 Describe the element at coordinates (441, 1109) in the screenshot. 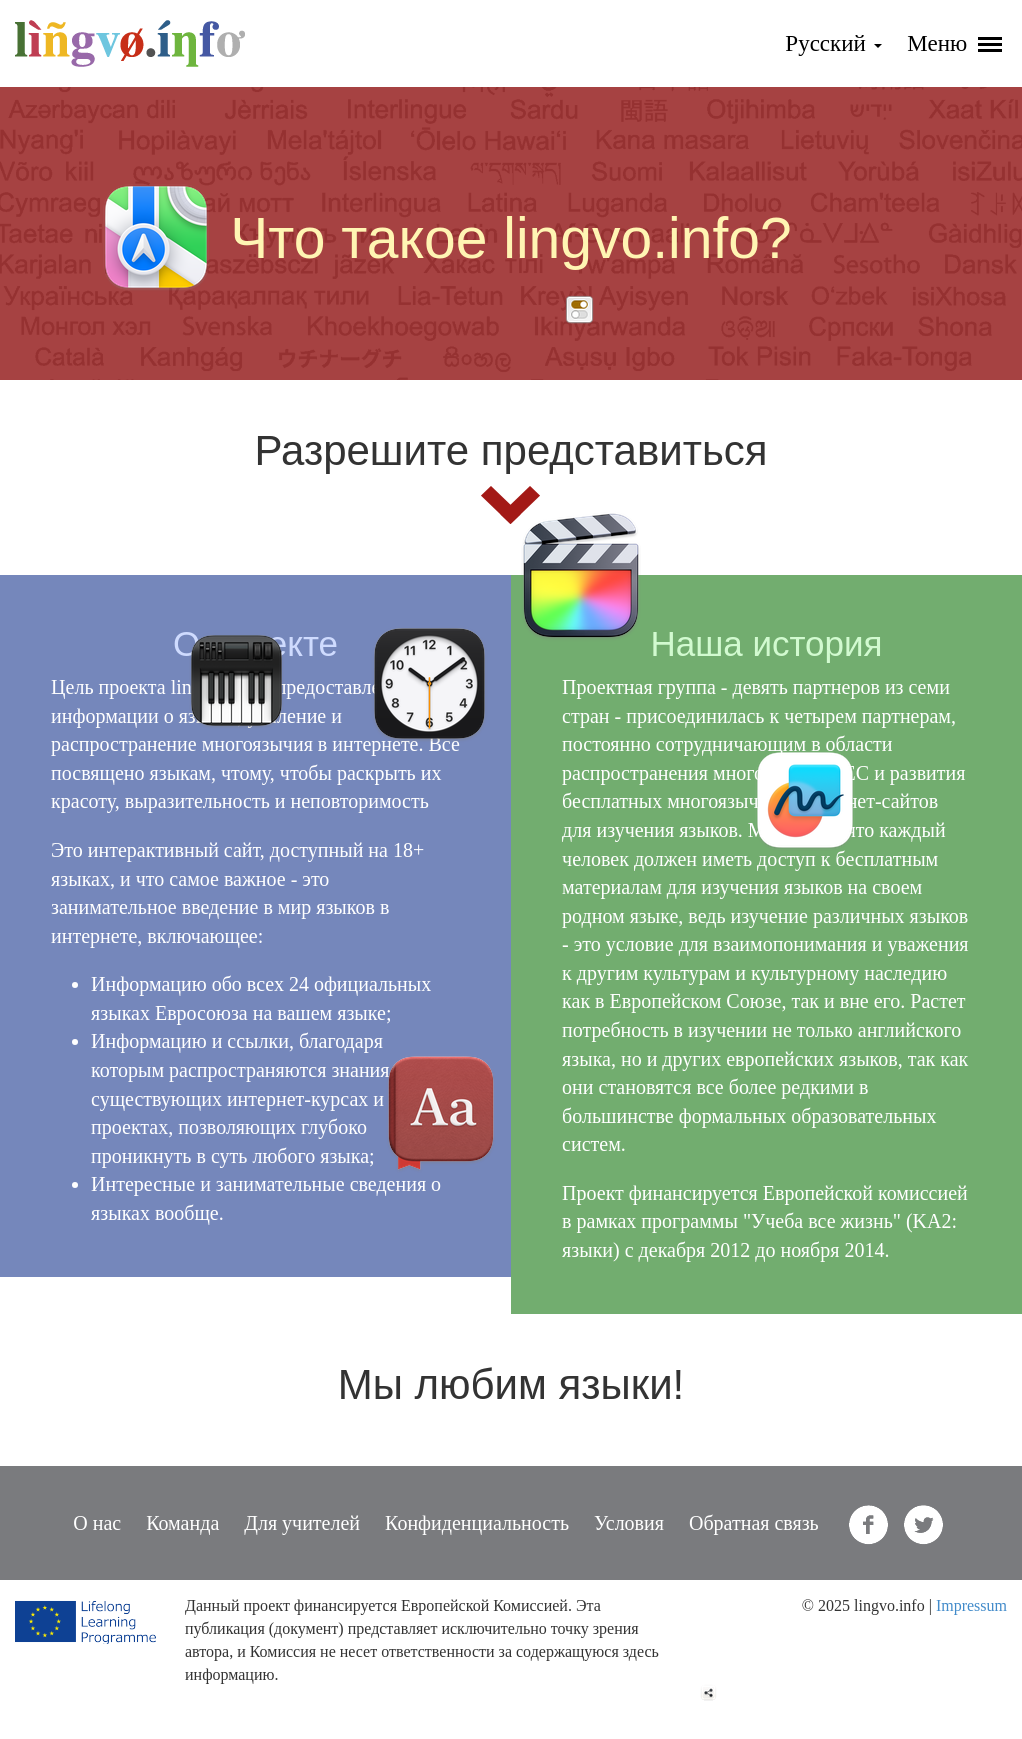

I see `open the dictionary app` at that location.